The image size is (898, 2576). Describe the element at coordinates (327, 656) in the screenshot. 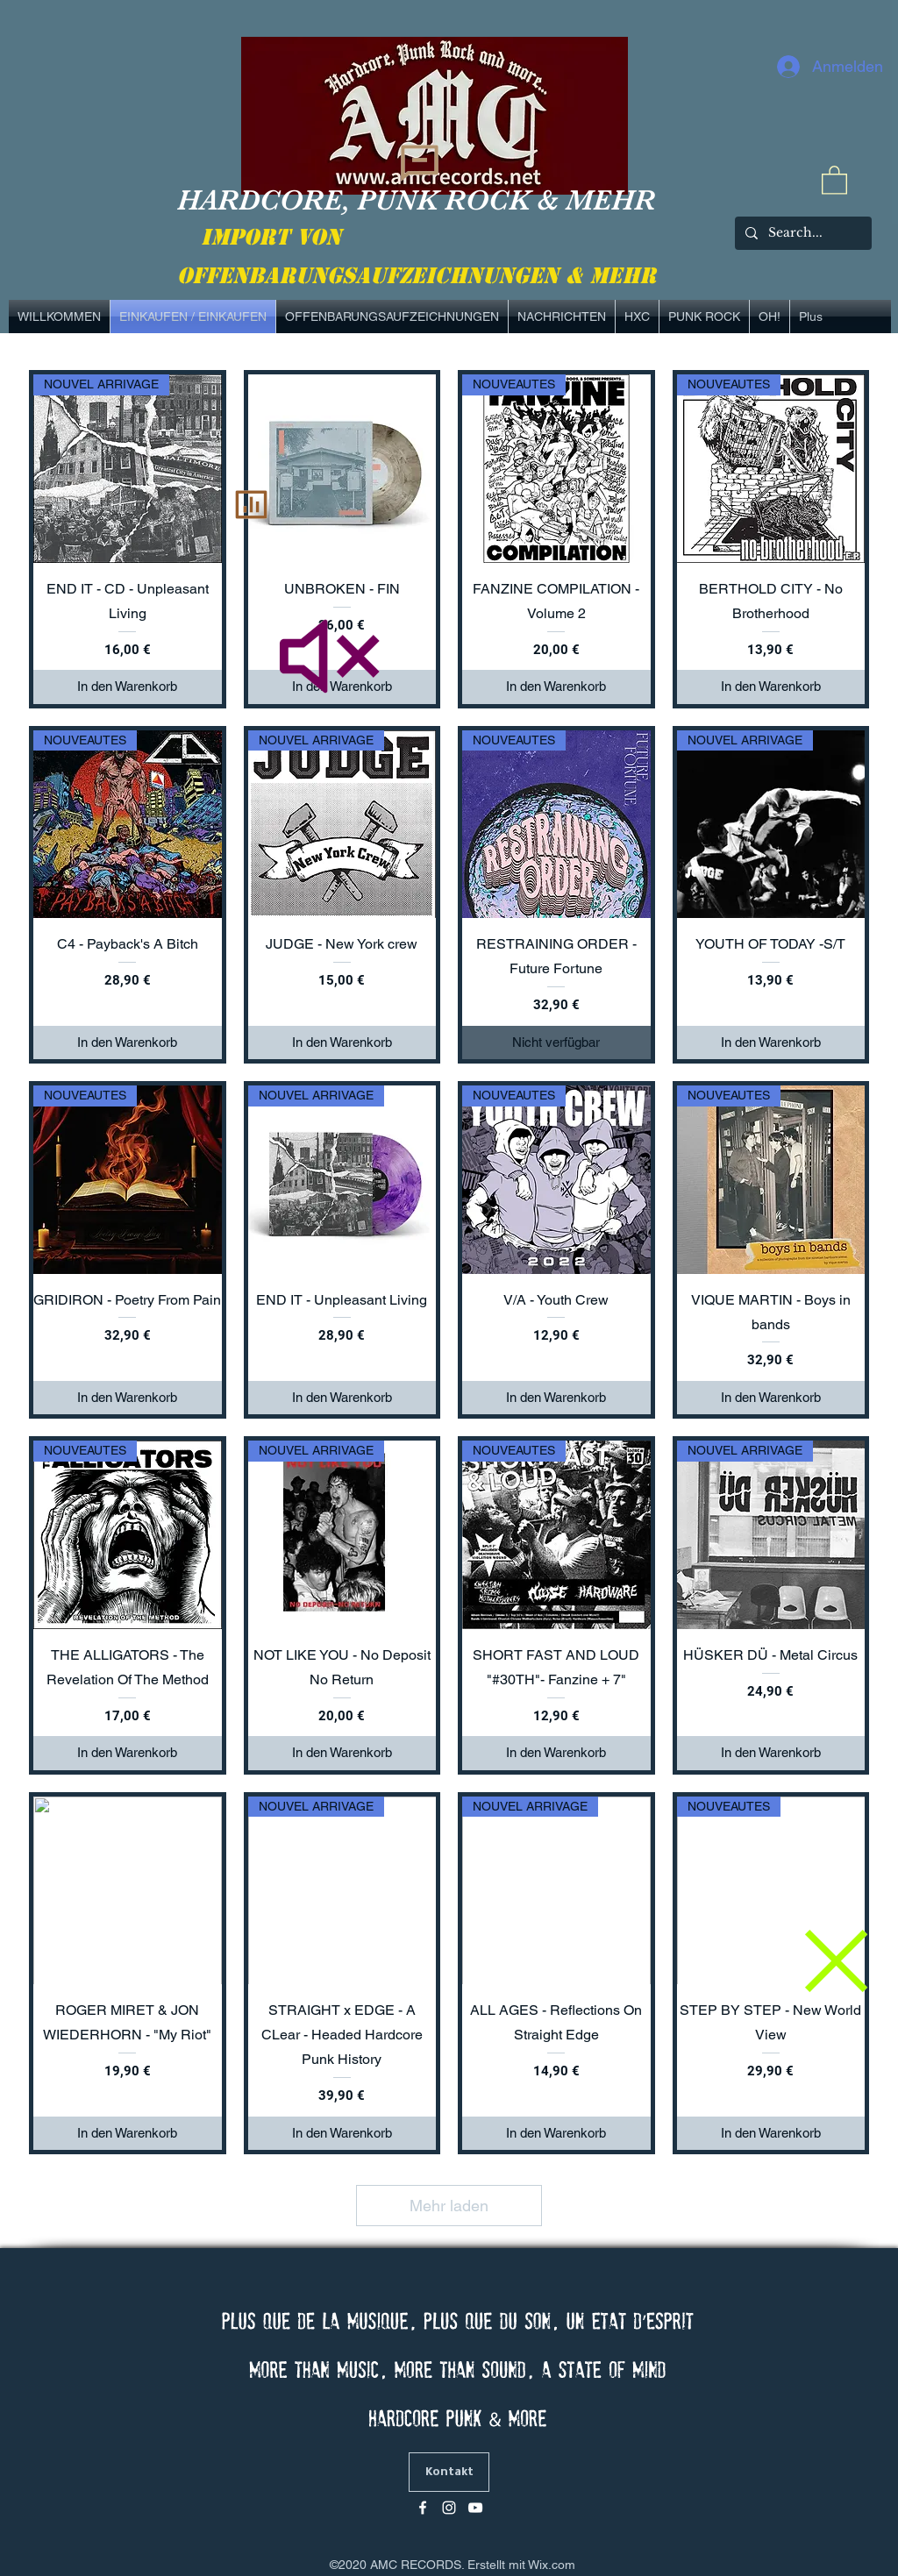

I see `mute audio or sound` at that location.